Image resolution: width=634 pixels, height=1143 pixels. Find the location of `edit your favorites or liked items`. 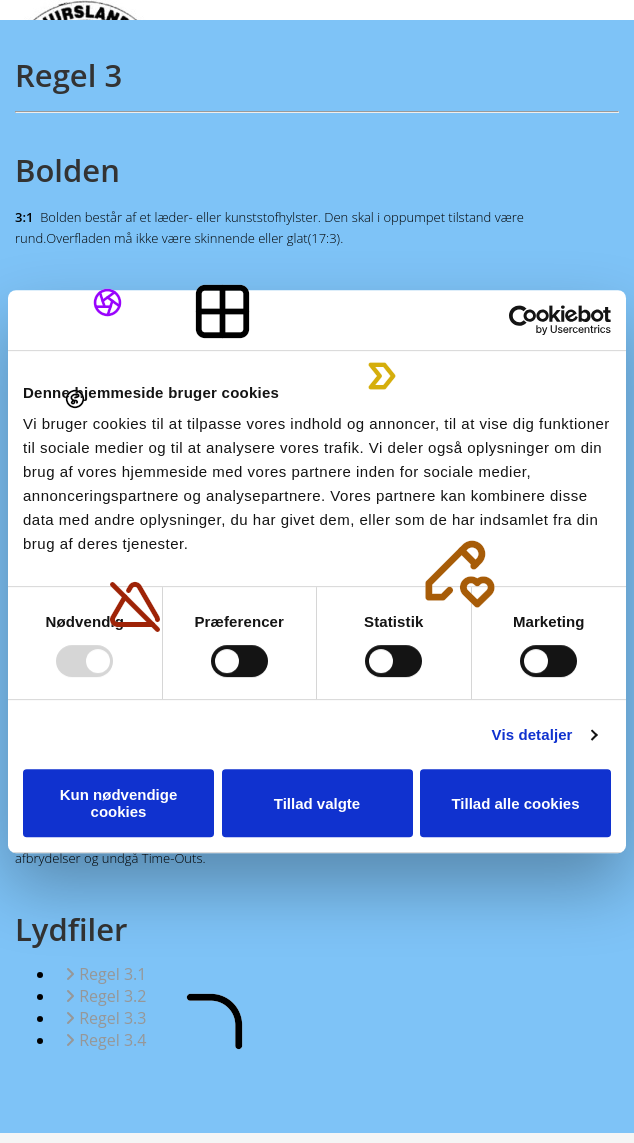

edit your favorites or liked items is located at coordinates (456, 569).